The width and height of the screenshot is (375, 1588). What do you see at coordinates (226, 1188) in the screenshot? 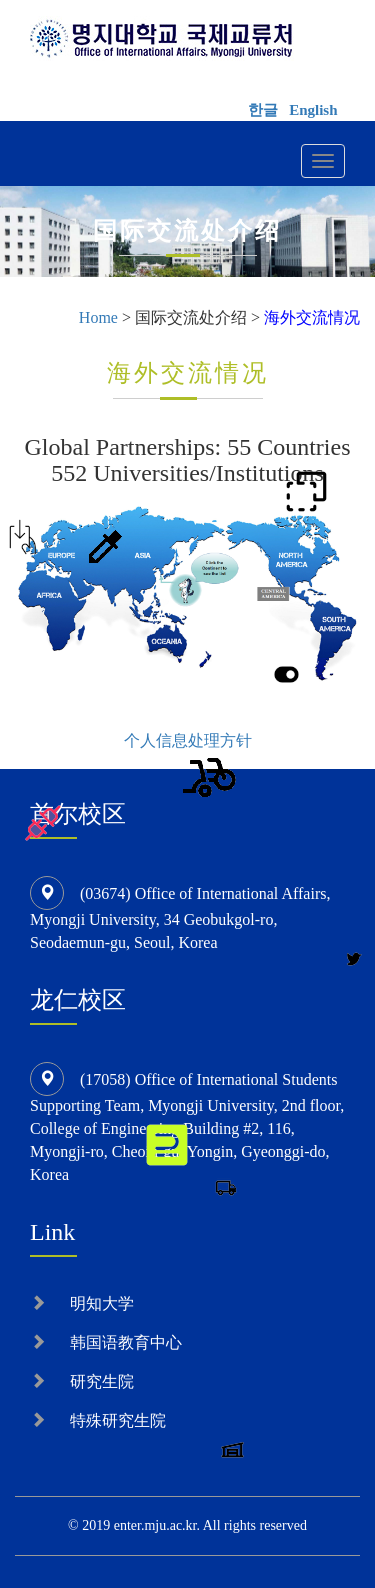
I see `track your delivery status` at bounding box center [226, 1188].